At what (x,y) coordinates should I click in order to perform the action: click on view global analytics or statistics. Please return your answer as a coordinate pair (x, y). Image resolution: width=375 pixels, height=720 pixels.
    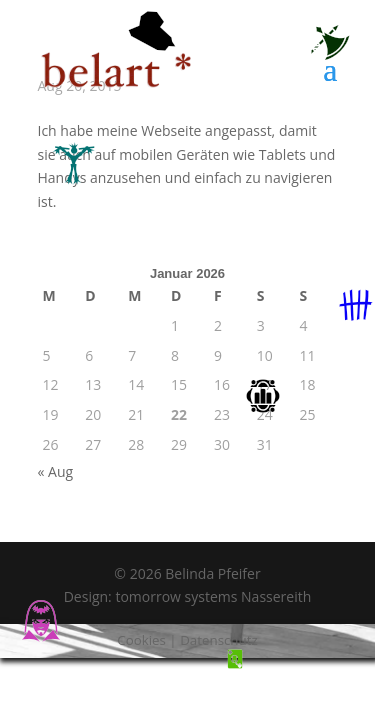
    Looking at the image, I should click on (263, 396).